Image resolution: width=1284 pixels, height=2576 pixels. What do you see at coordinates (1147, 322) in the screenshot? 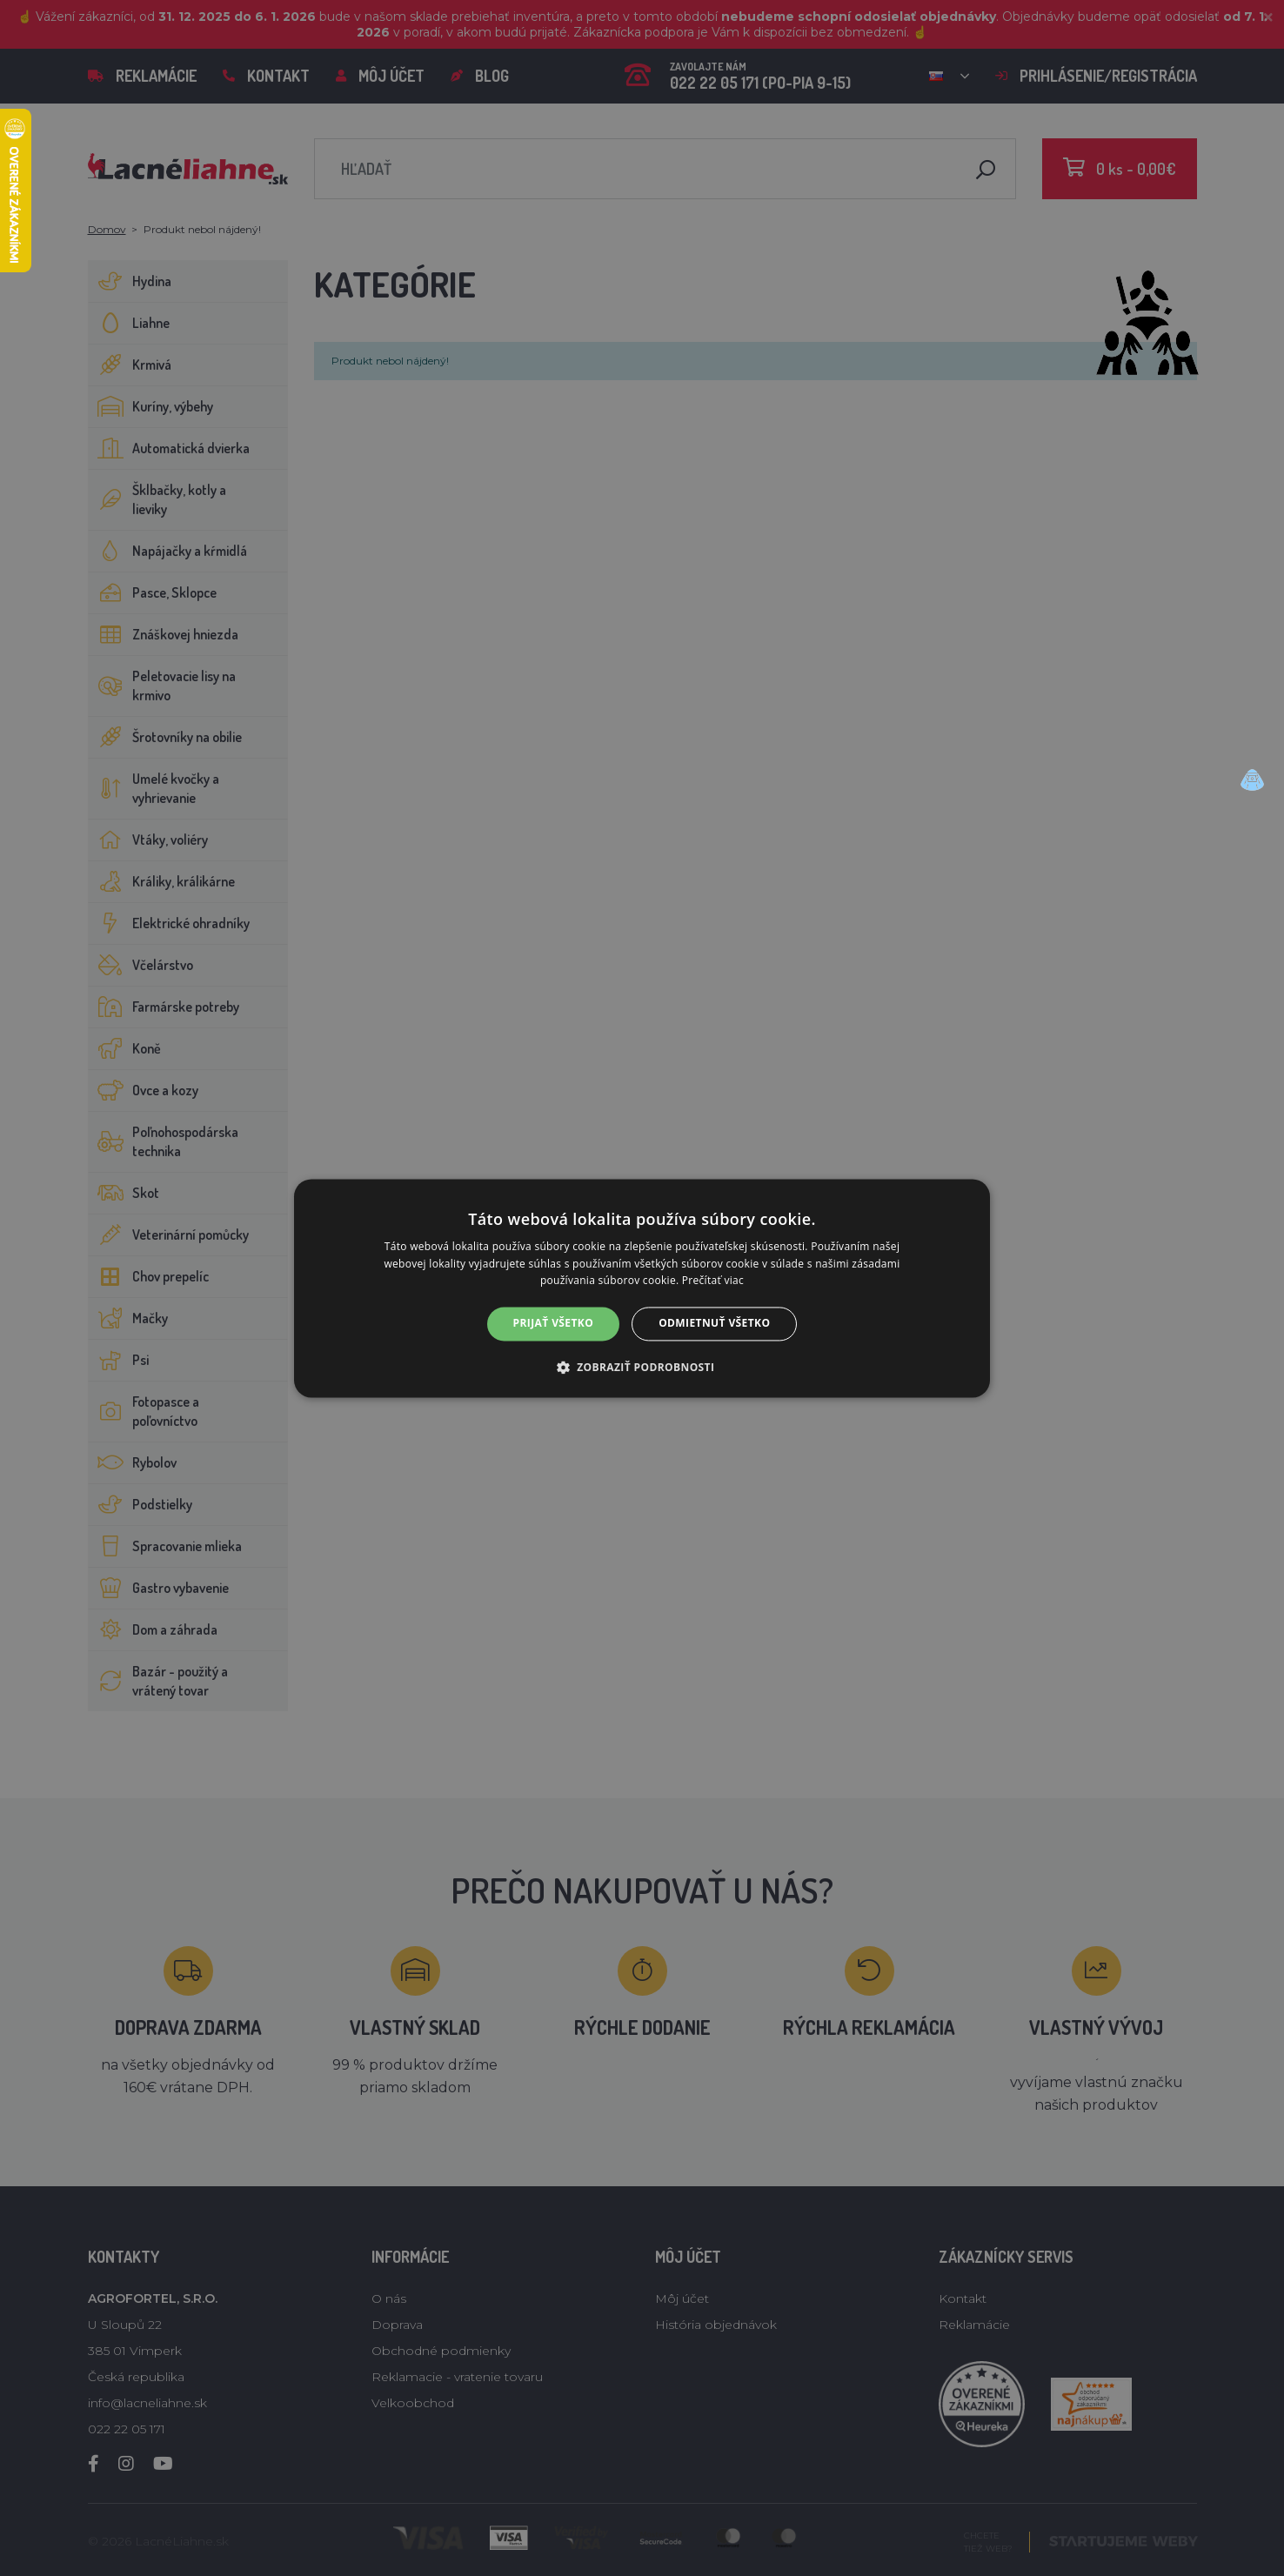
I see `the chariot tarot card icon` at bounding box center [1147, 322].